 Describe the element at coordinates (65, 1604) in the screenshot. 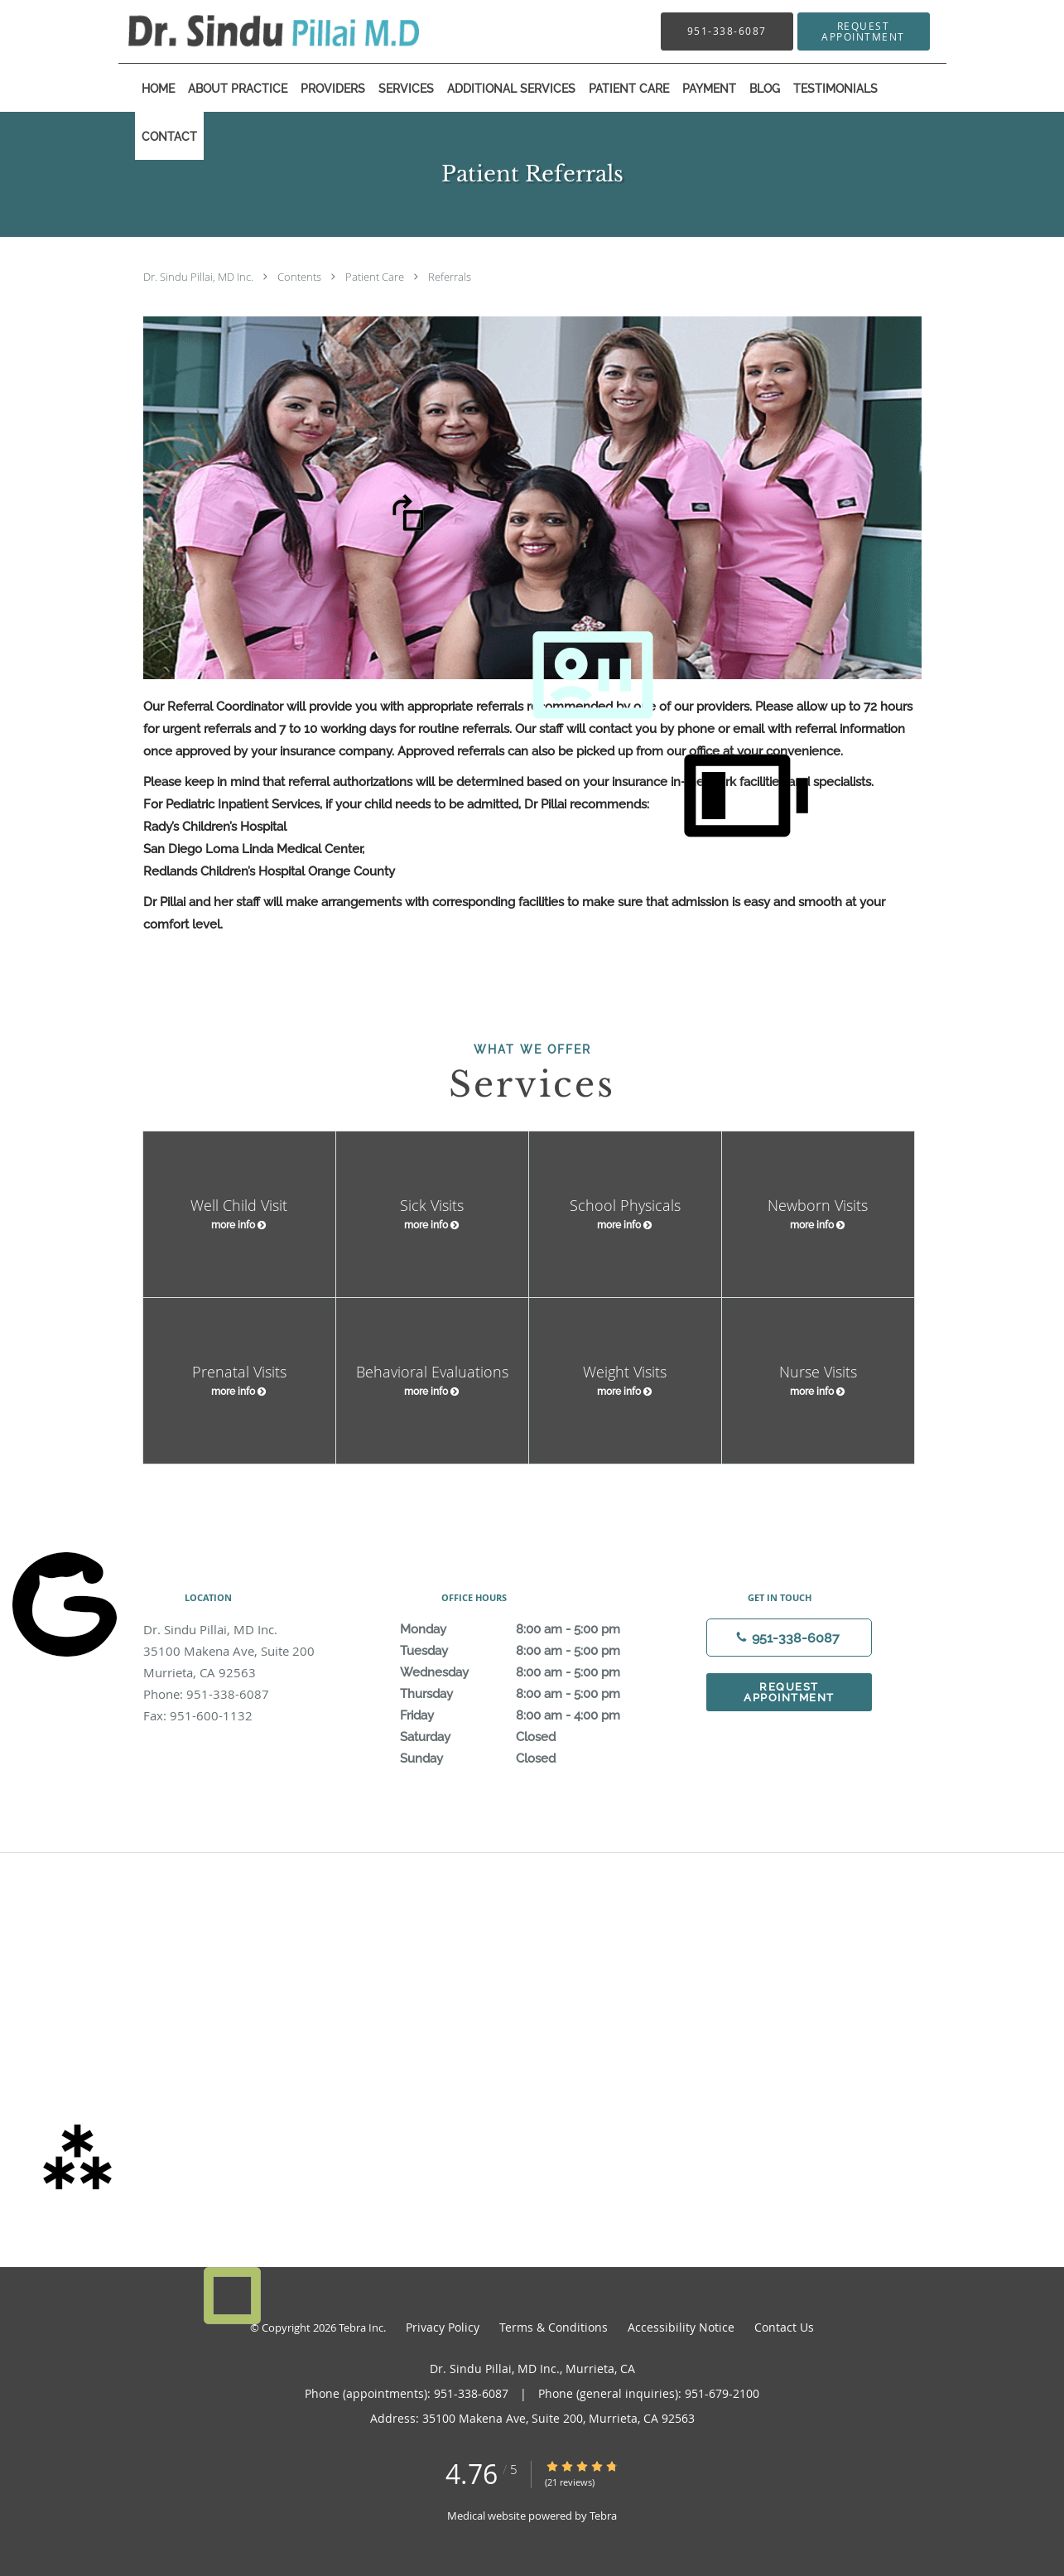

I see `open GitCode application` at that location.